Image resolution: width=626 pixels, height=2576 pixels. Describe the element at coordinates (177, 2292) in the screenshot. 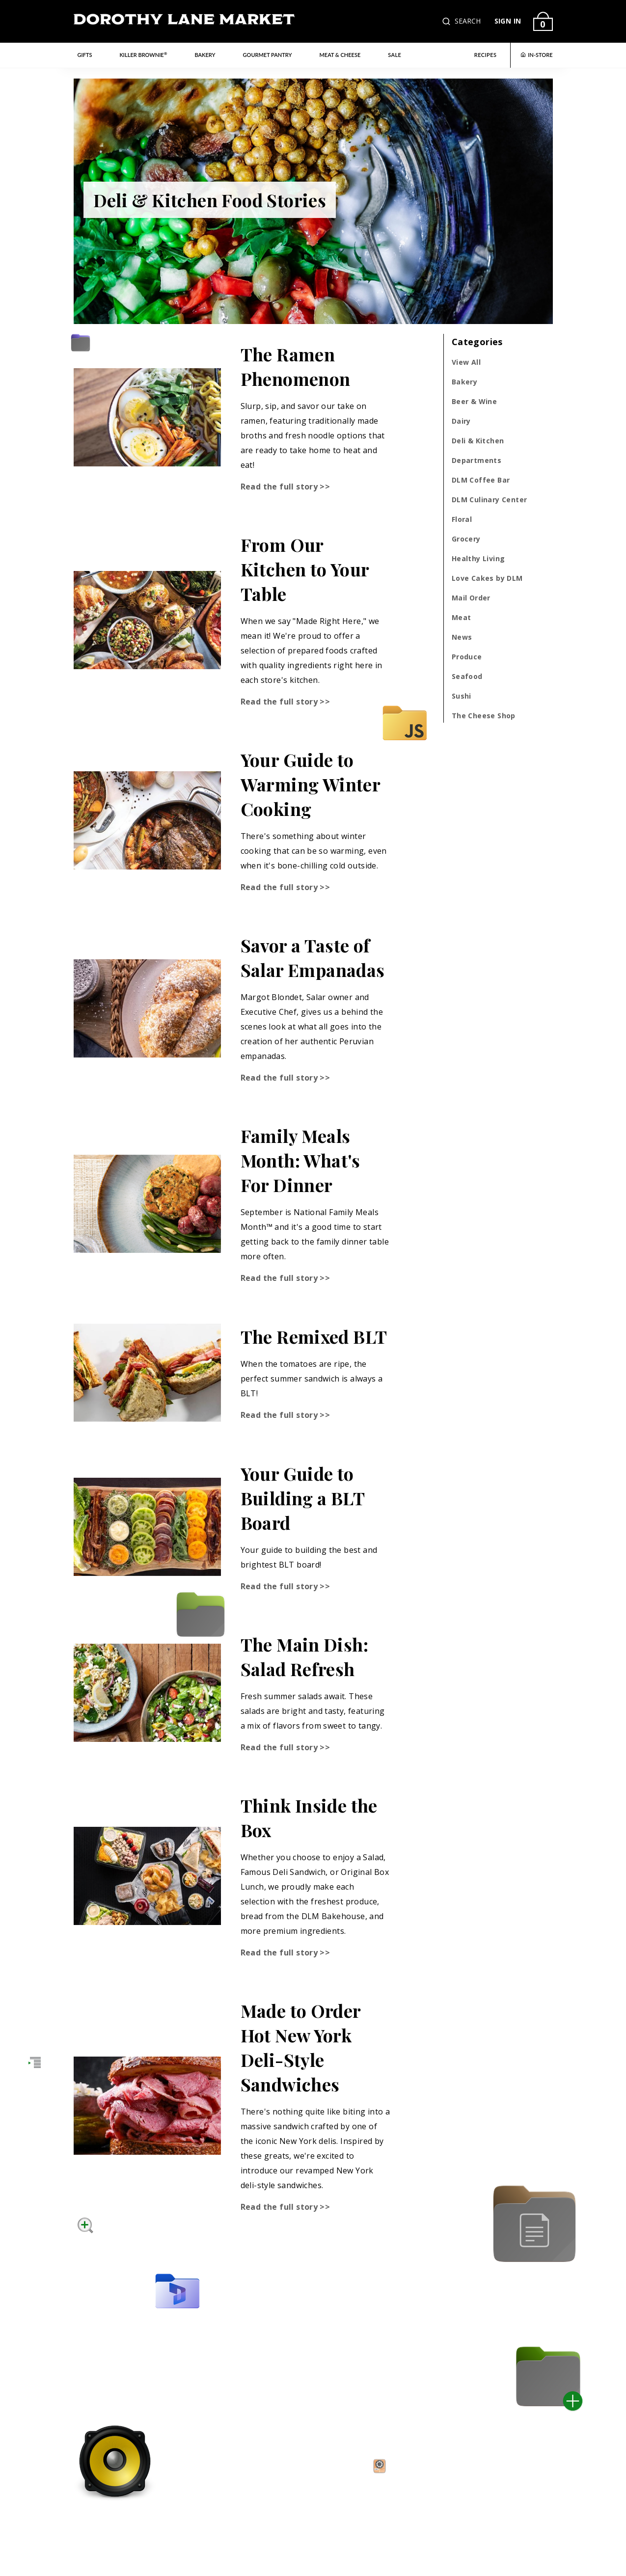

I see `open microsoft dynamics 365 for phones folder` at that location.